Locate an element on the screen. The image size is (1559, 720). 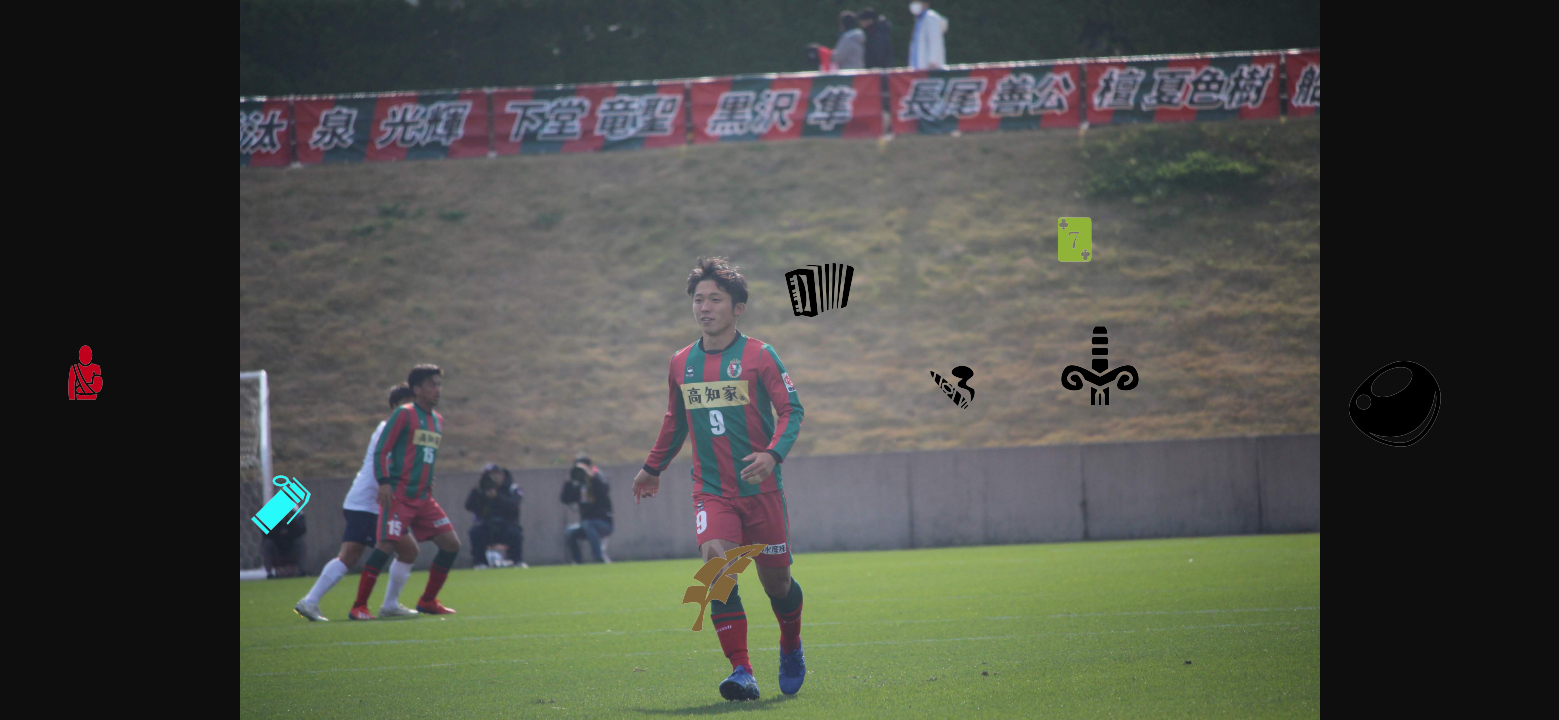
indicates an injury or medical condition is located at coordinates (85, 372).